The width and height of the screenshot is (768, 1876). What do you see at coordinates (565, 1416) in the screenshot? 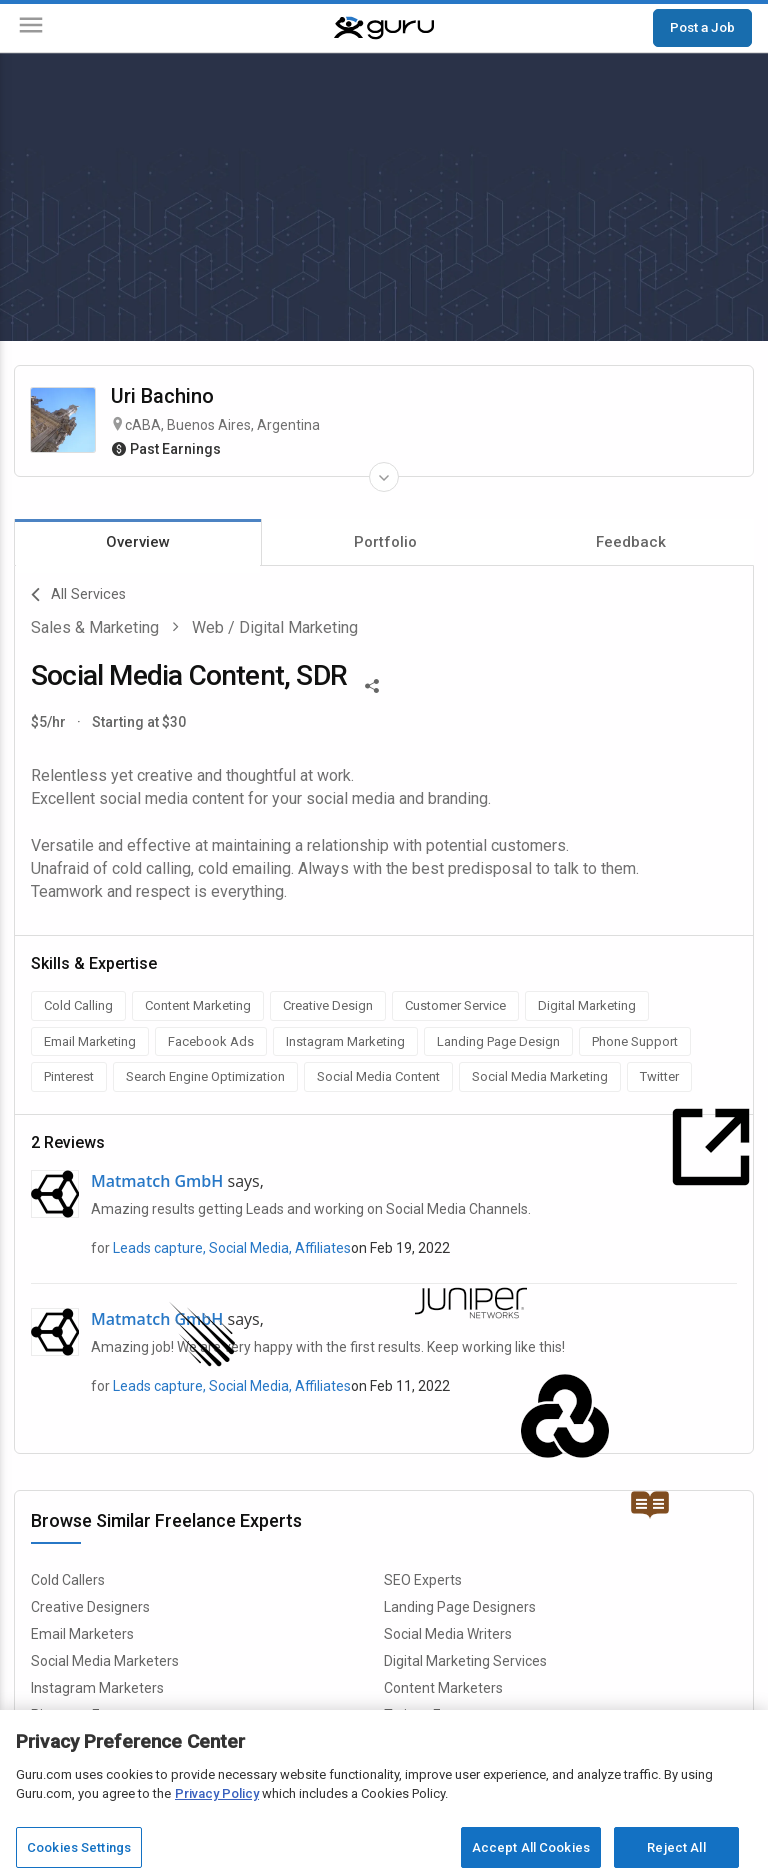
I see `rclone cloud sync application` at bounding box center [565, 1416].